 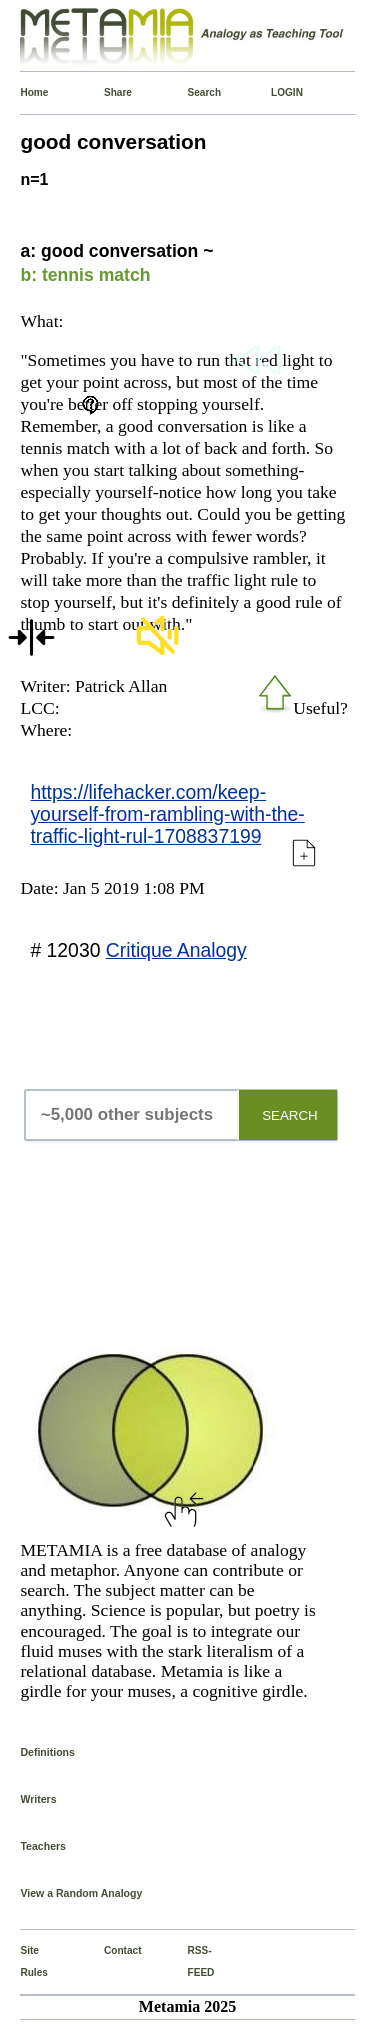 I want to click on mute audio, so click(x=156, y=635).